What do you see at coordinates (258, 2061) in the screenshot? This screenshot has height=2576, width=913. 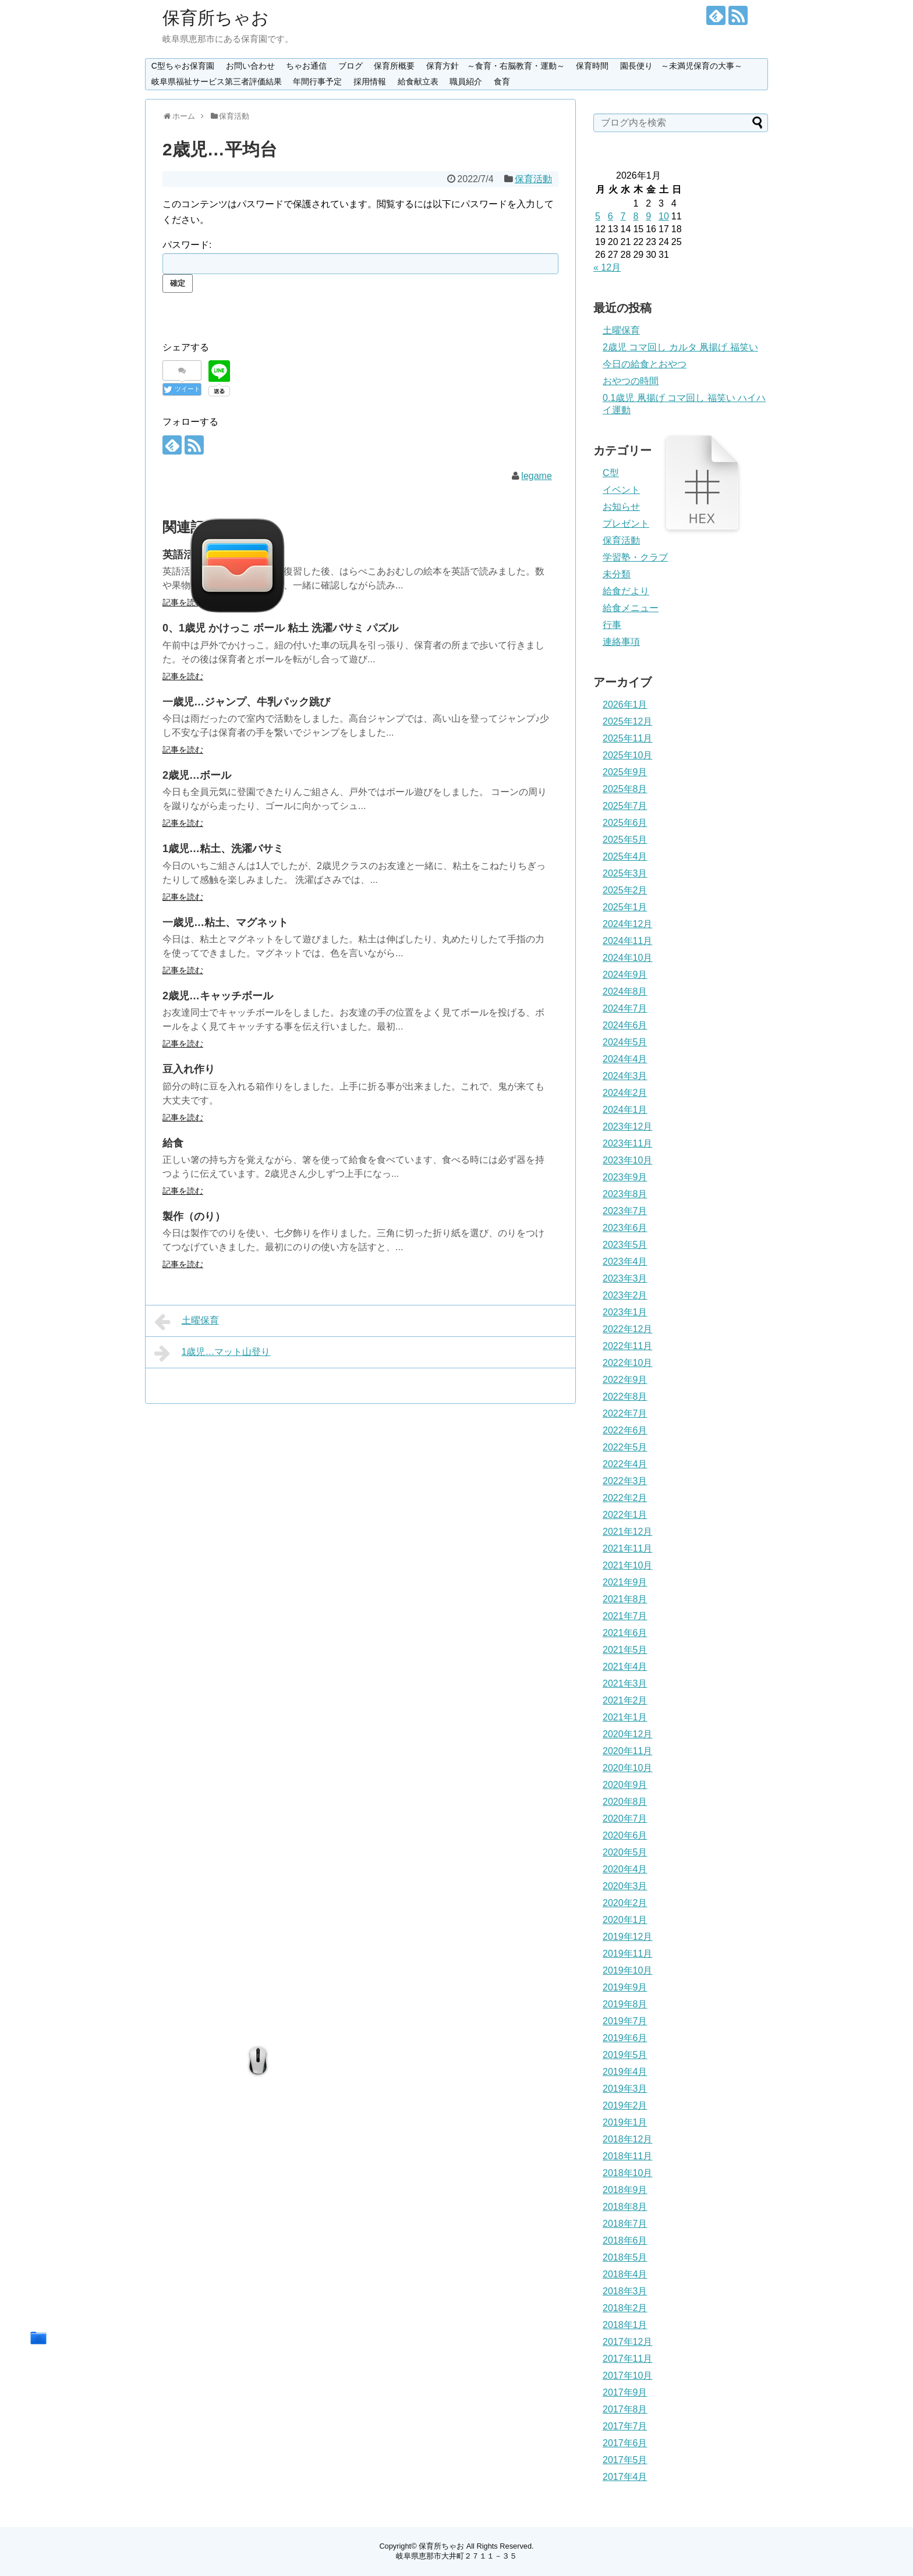 I see `configure mouse settings` at bounding box center [258, 2061].